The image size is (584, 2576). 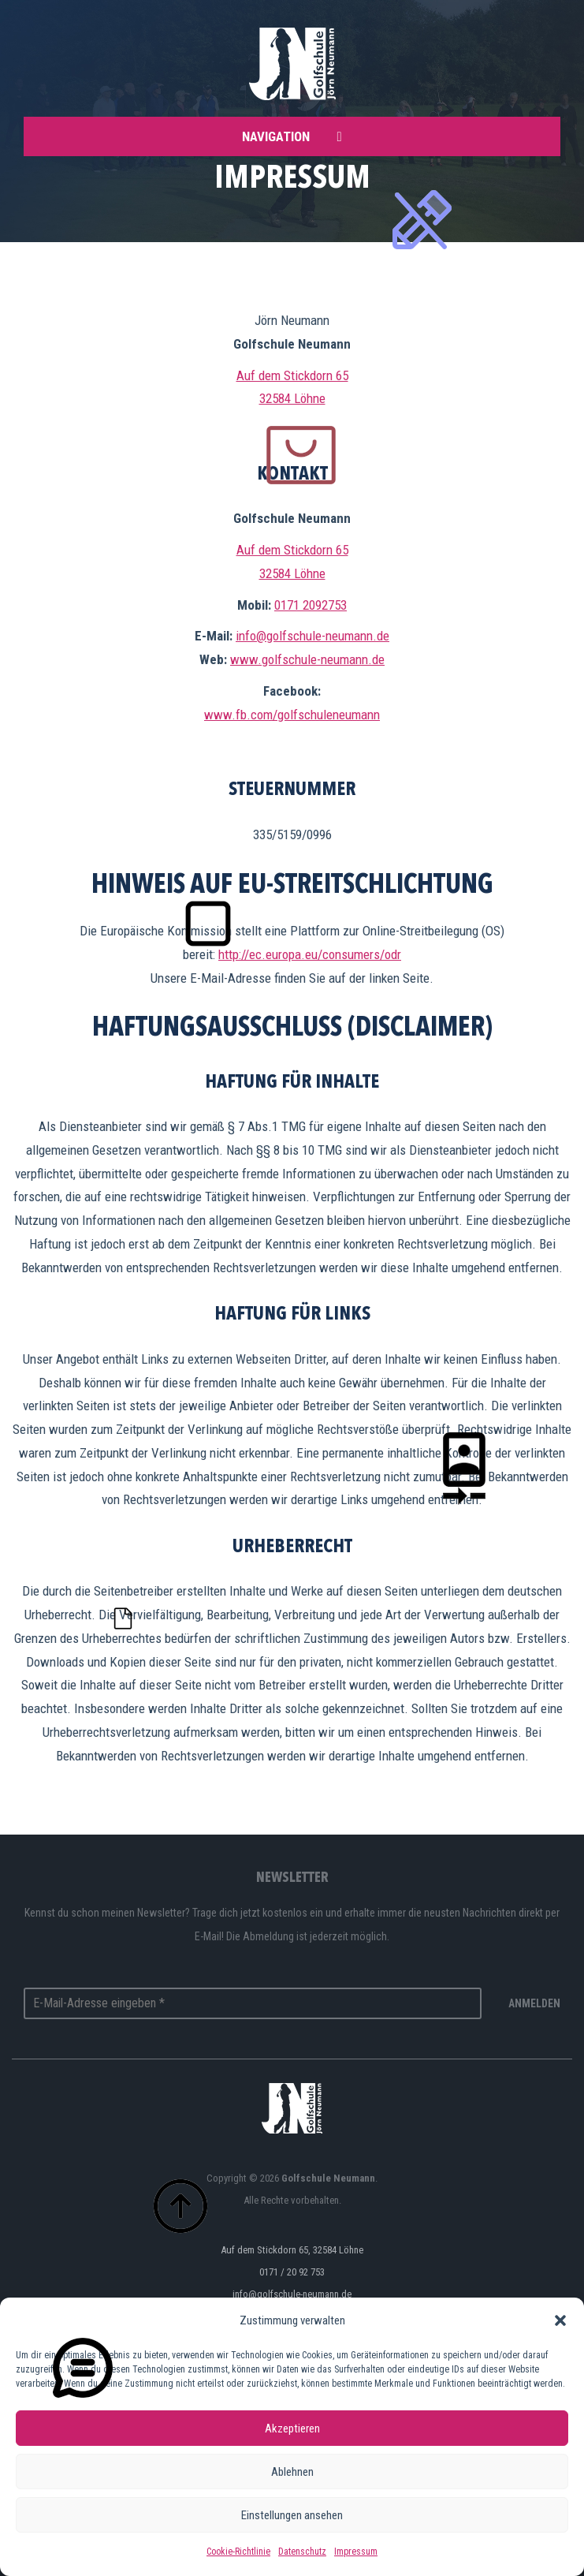 What do you see at coordinates (83, 2368) in the screenshot?
I see `open chat or messaging` at bounding box center [83, 2368].